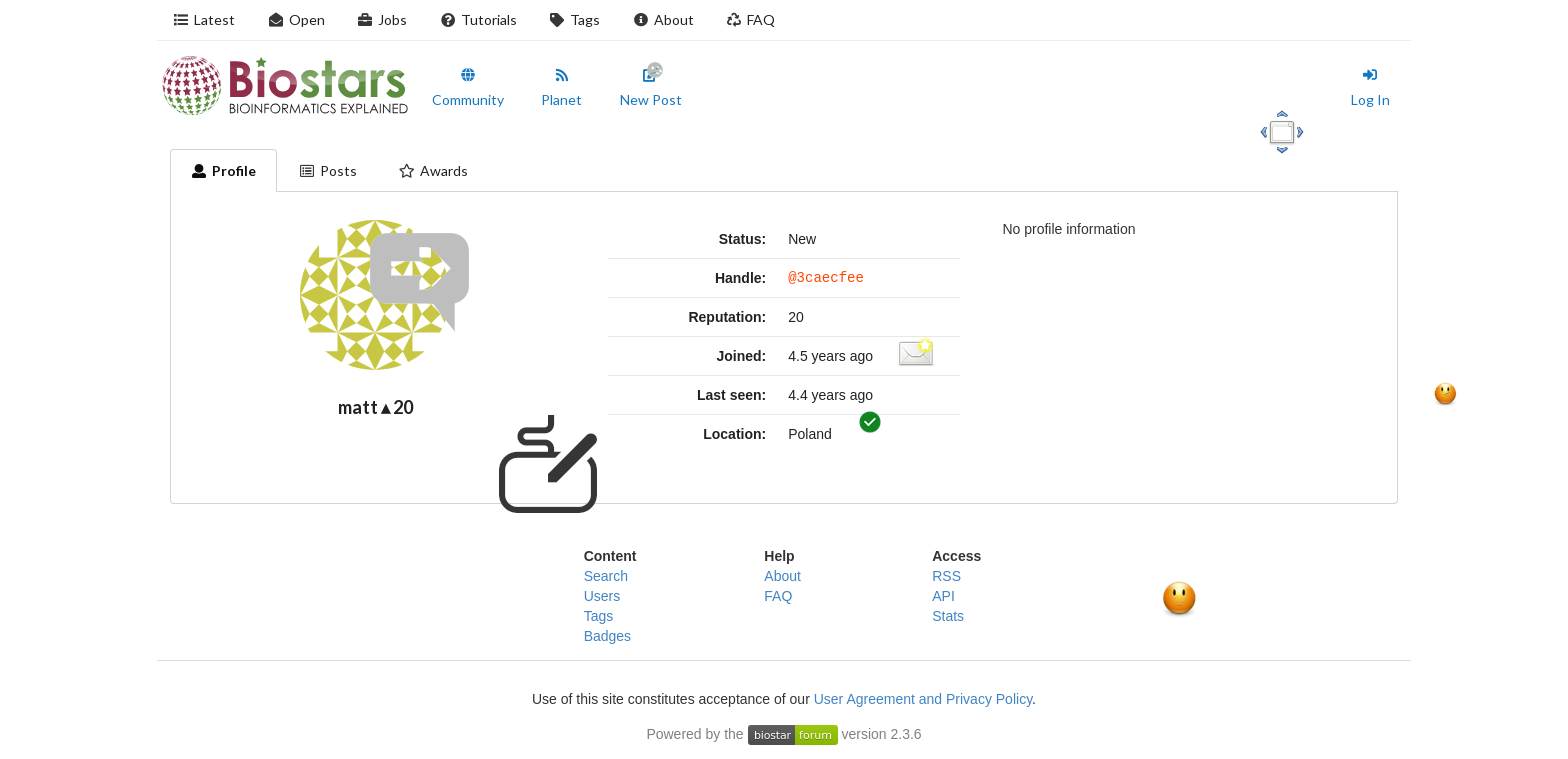 The width and height of the screenshot is (1568, 759). Describe the element at coordinates (1179, 599) in the screenshot. I see `indicates a neutral or indifferent reaction` at that location.